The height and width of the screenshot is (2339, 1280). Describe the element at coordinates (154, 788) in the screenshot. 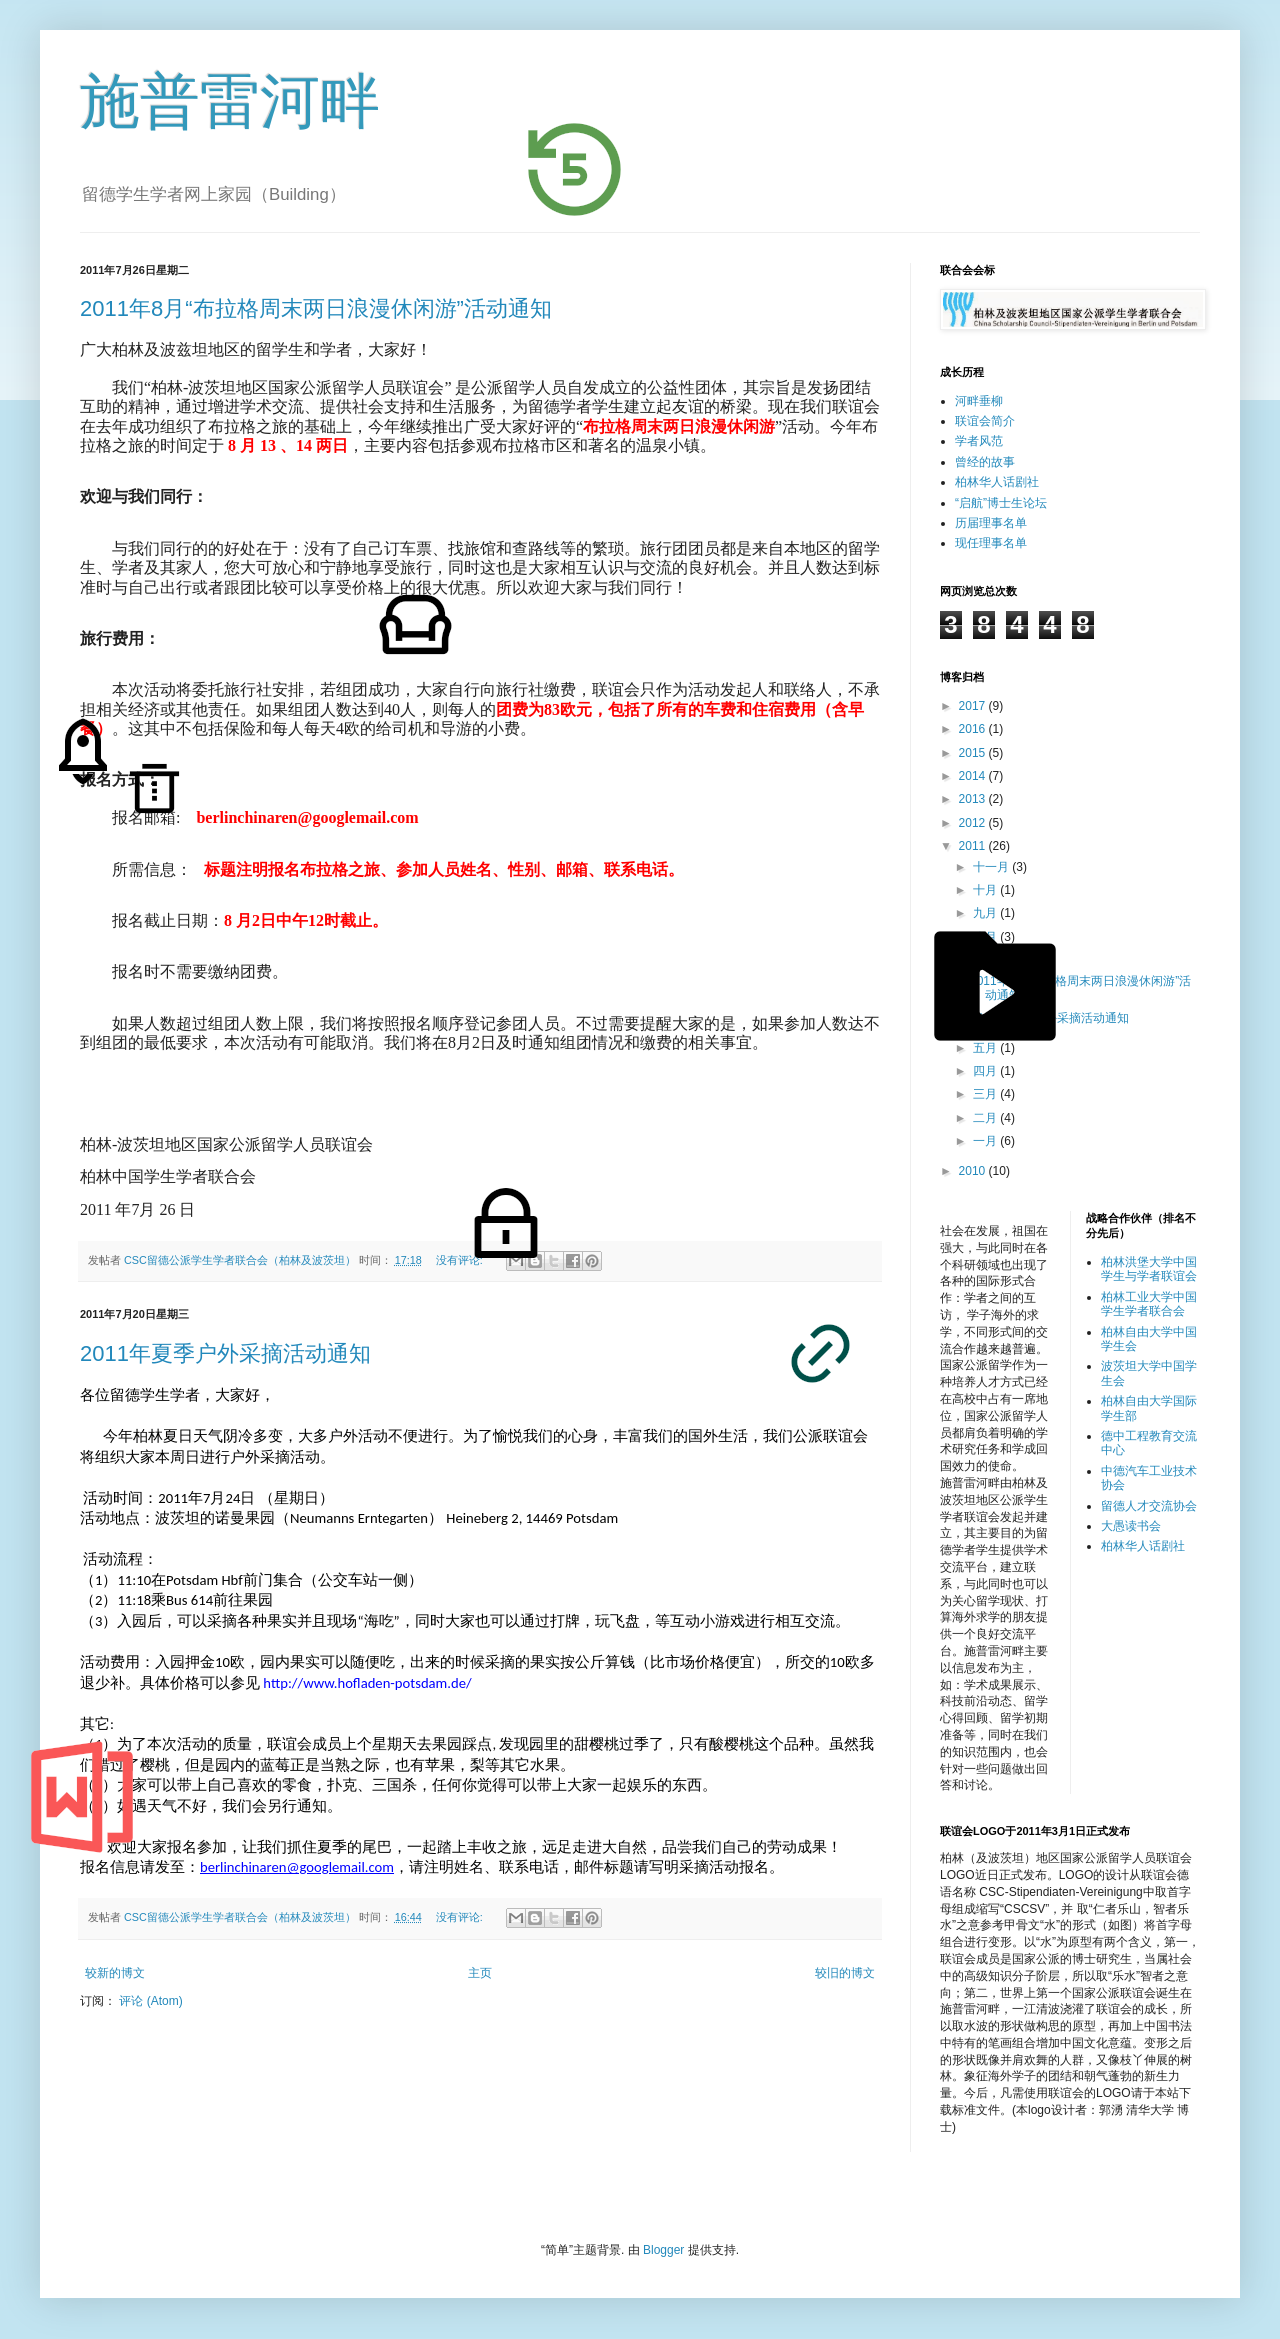

I see `delete selected item` at that location.